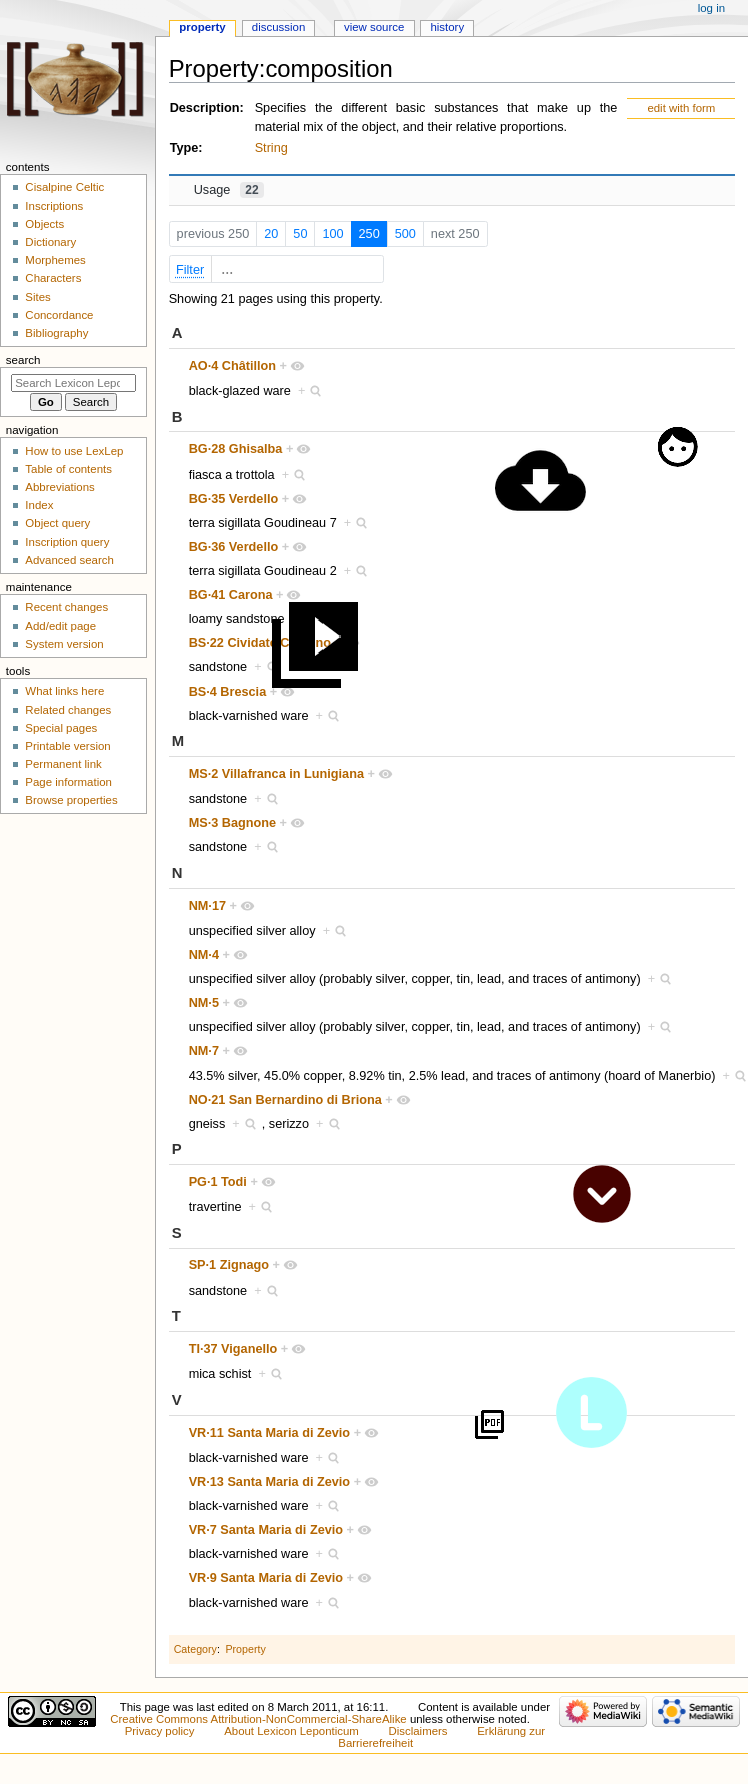  I want to click on access your profile or account settings, so click(678, 447).